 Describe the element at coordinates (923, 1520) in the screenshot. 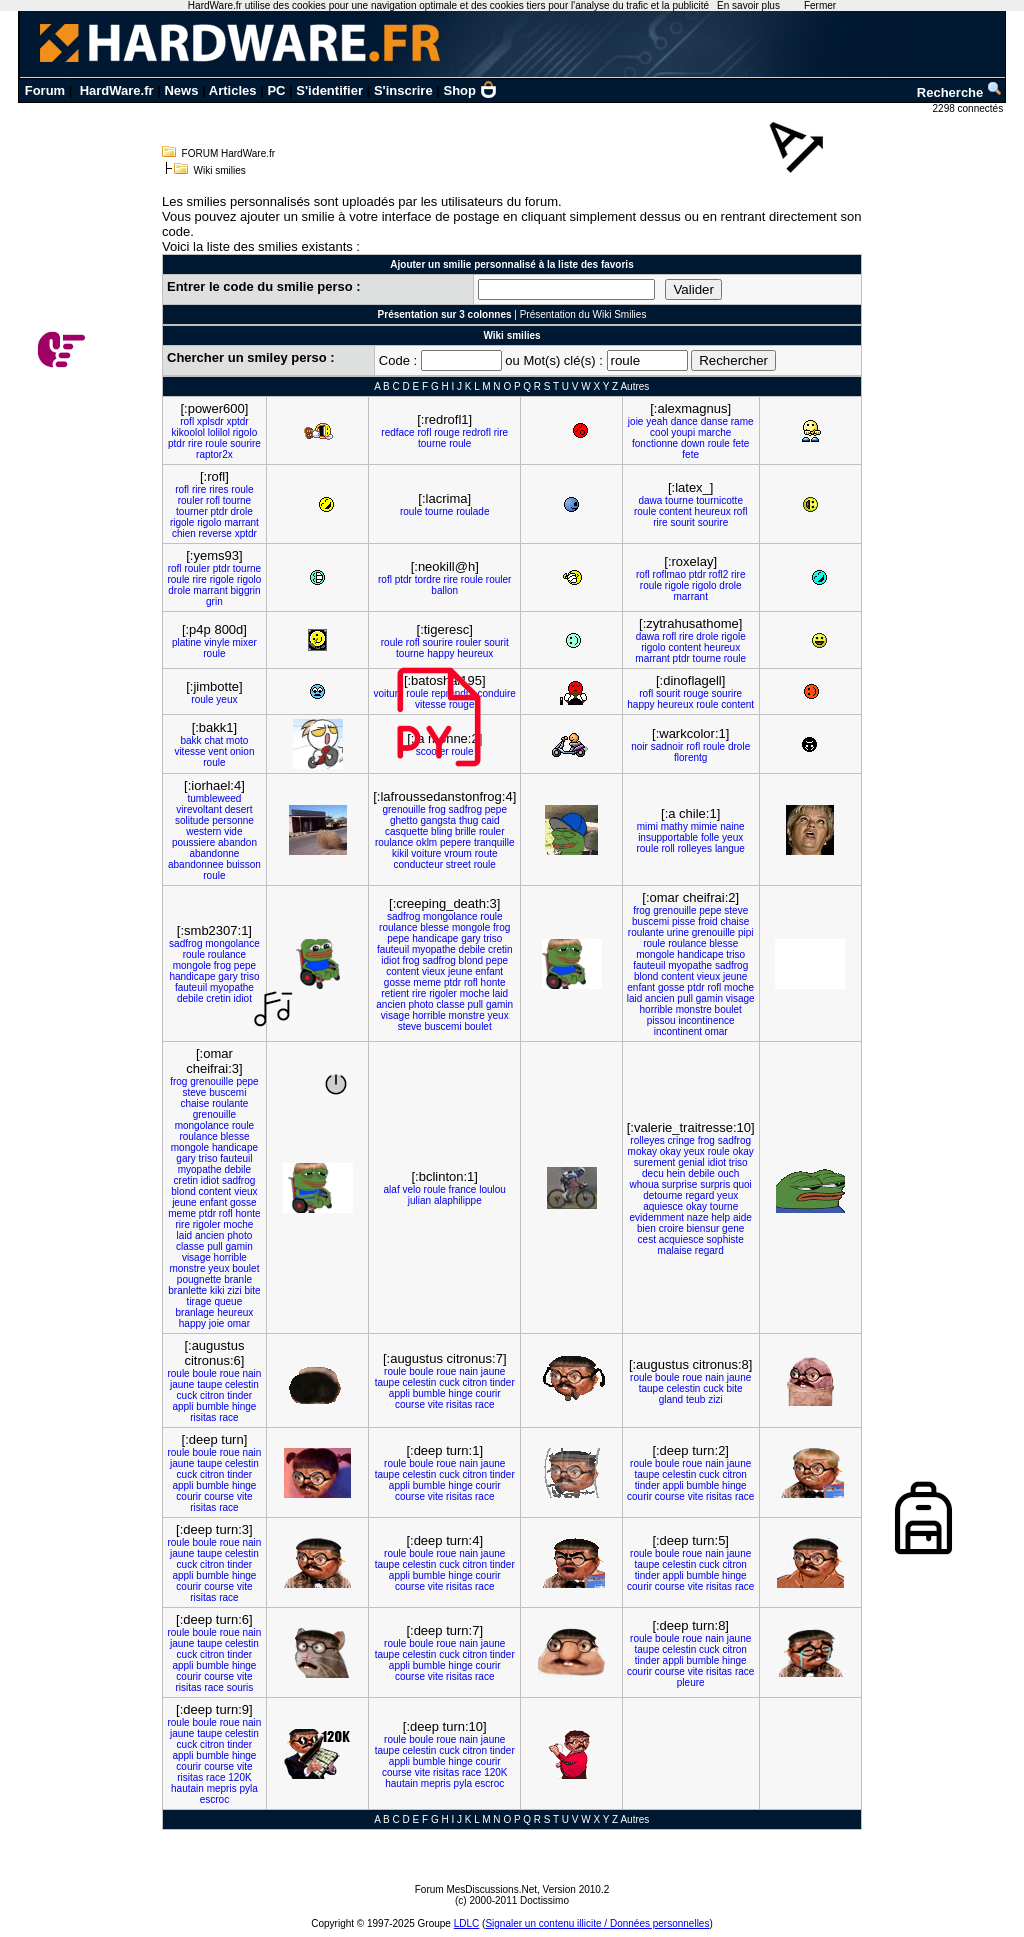

I see `access your inventory or stored items` at that location.